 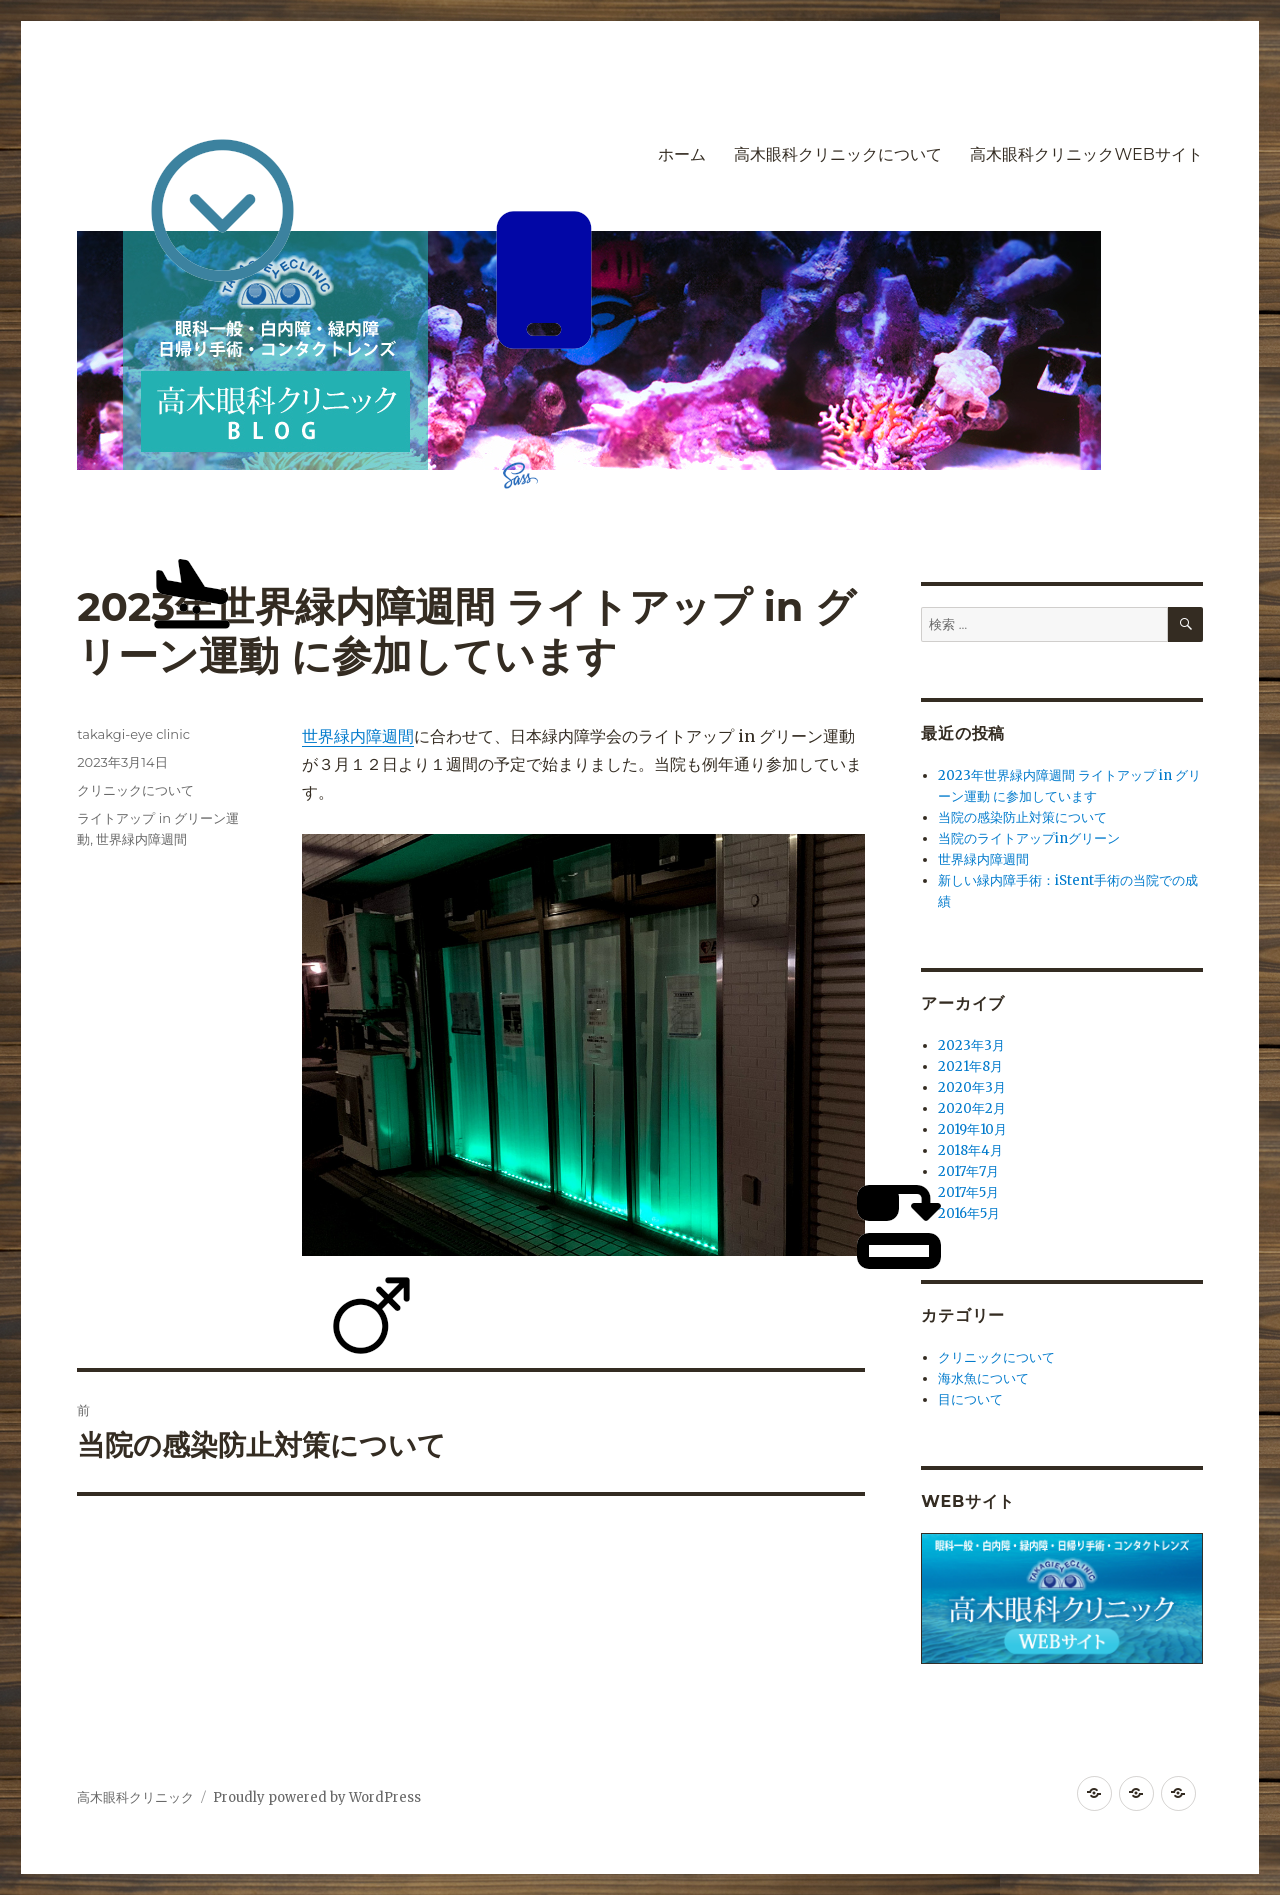 I want to click on call or text from mobile device, so click(x=544, y=280).